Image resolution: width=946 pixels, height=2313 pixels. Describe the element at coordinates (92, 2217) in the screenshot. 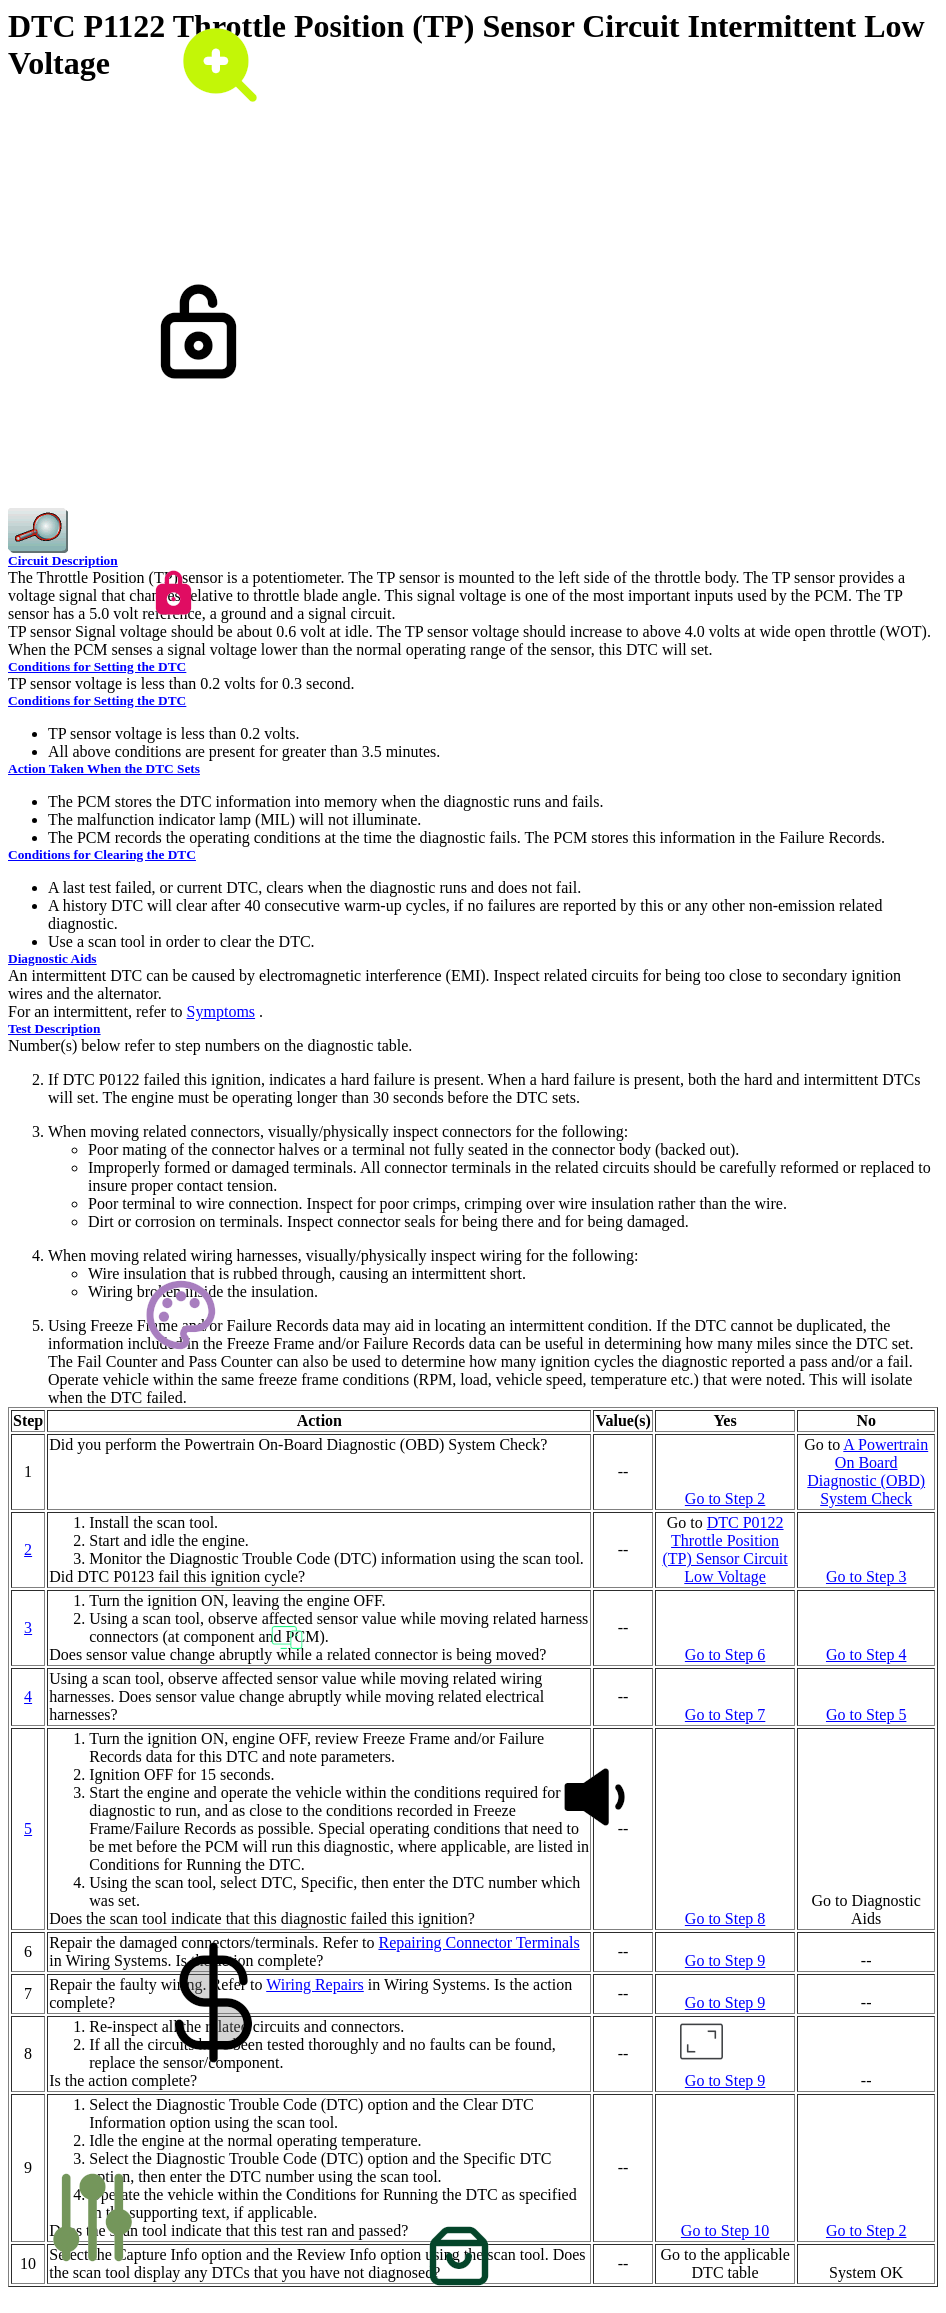

I see `open settings or preferences` at that location.